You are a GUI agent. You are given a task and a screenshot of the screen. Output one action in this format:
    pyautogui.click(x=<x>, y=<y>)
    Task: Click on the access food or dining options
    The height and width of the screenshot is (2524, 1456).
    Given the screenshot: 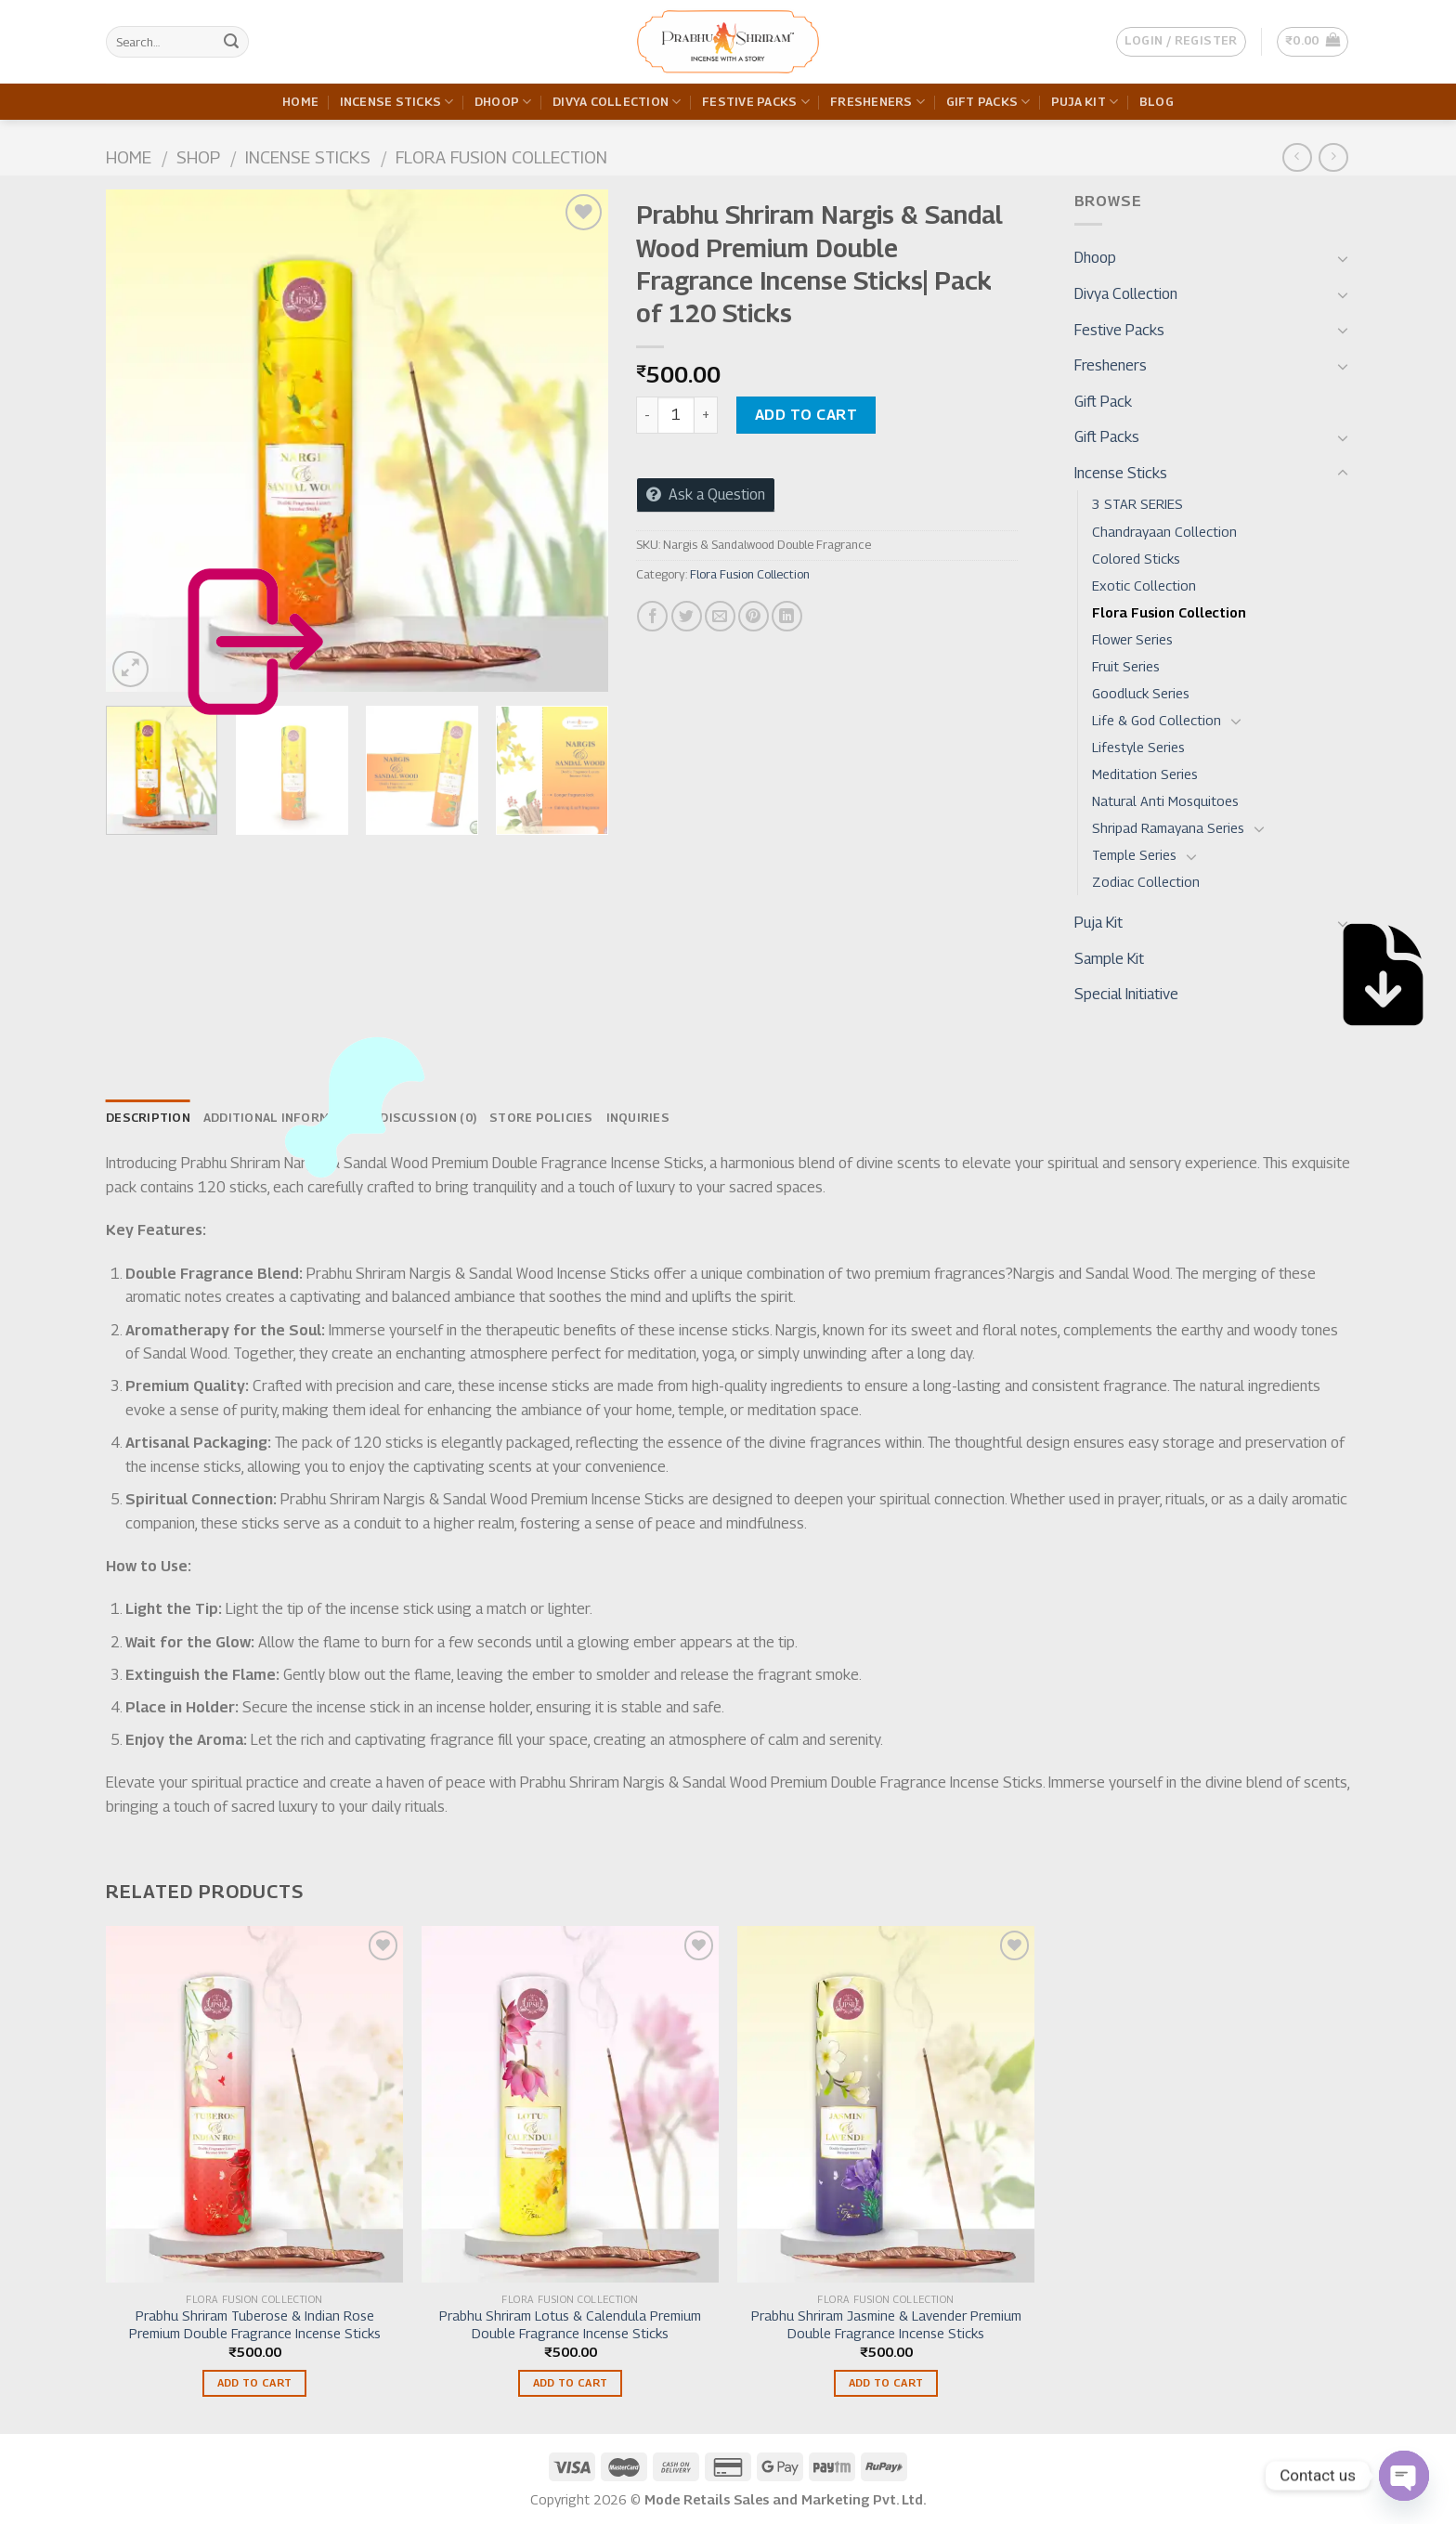 What is the action you would take?
    pyautogui.click(x=355, y=1107)
    